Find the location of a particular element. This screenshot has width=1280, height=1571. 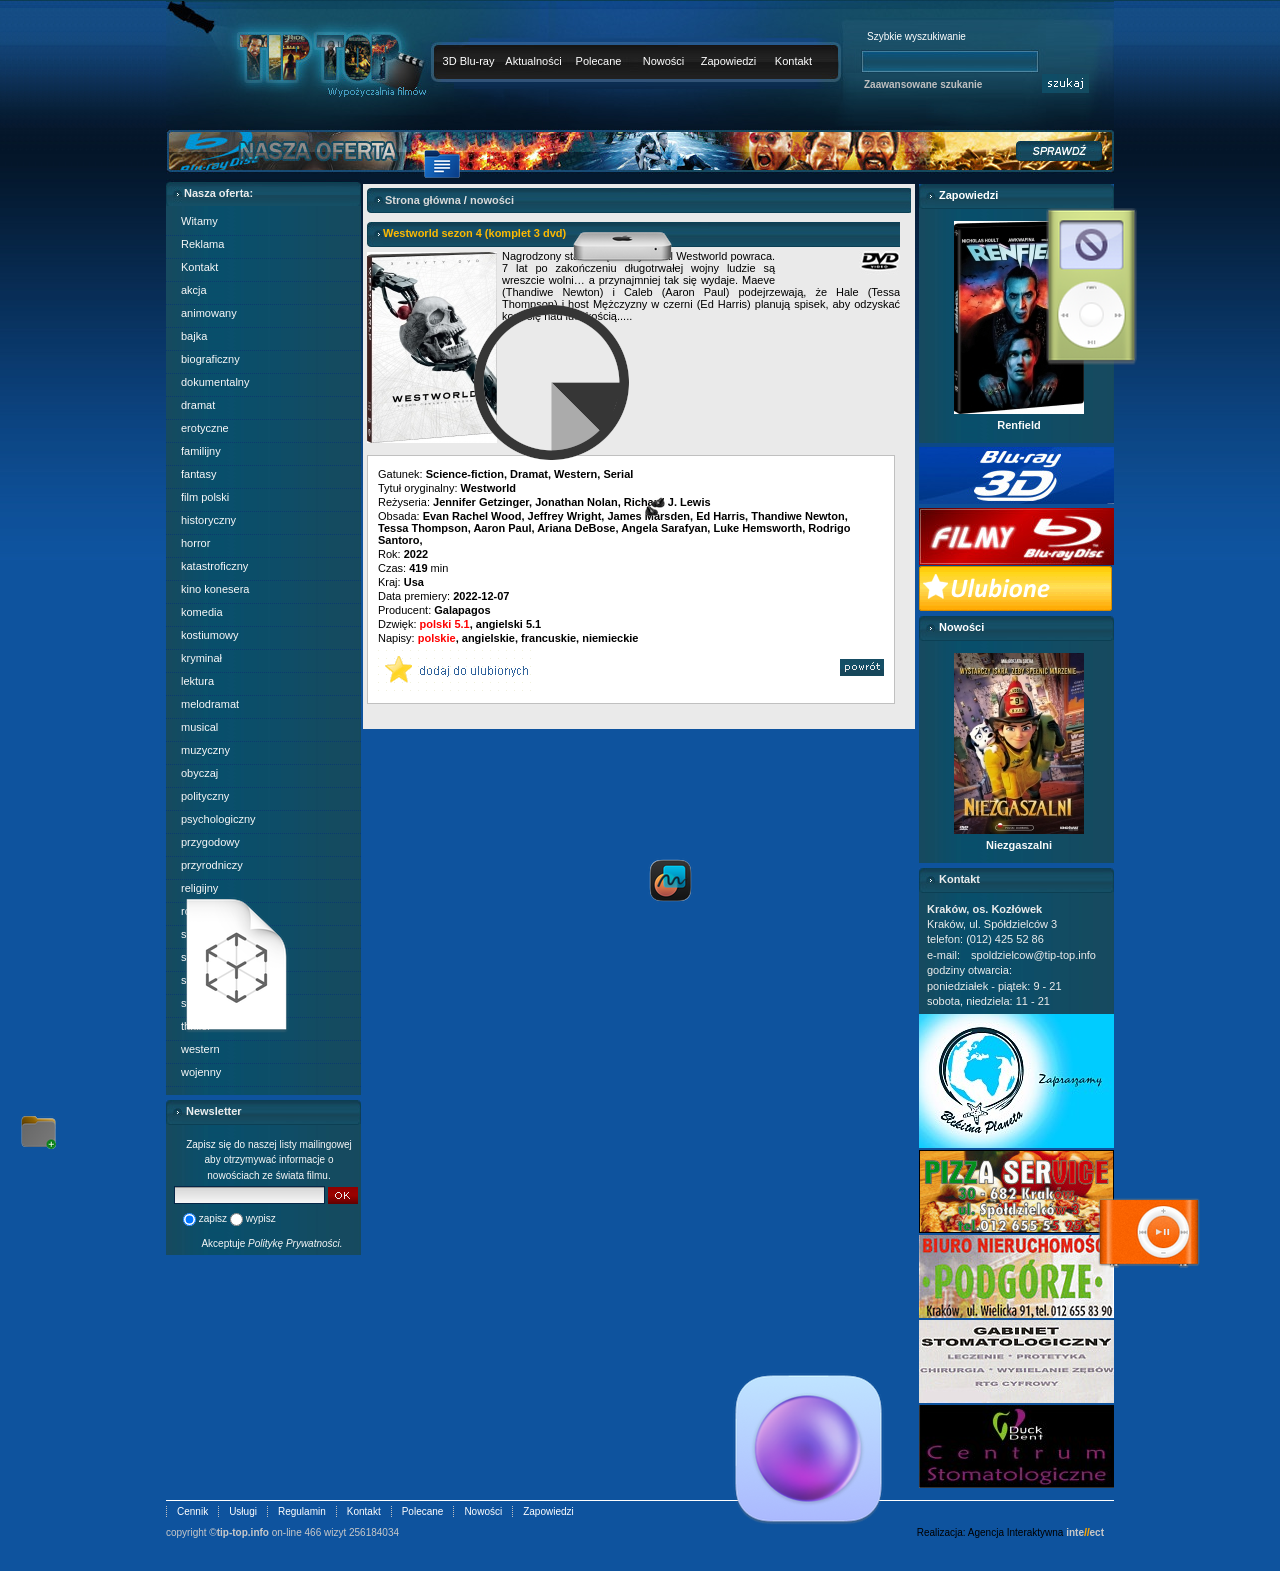

beats wireless earbuds device icon is located at coordinates (655, 507).